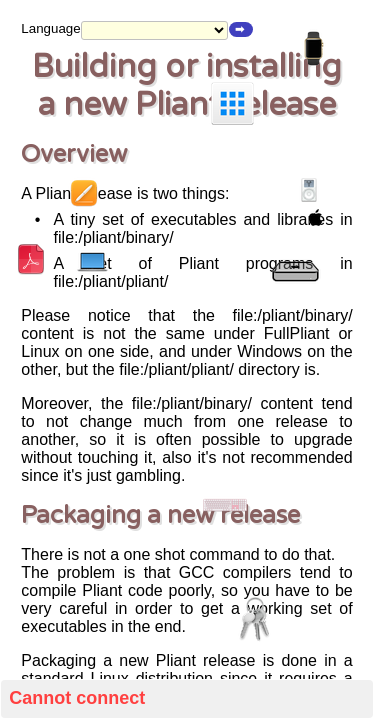 Image resolution: width=375 pixels, height=720 pixels. I want to click on mac mini device in finder sidebar, so click(295, 271).